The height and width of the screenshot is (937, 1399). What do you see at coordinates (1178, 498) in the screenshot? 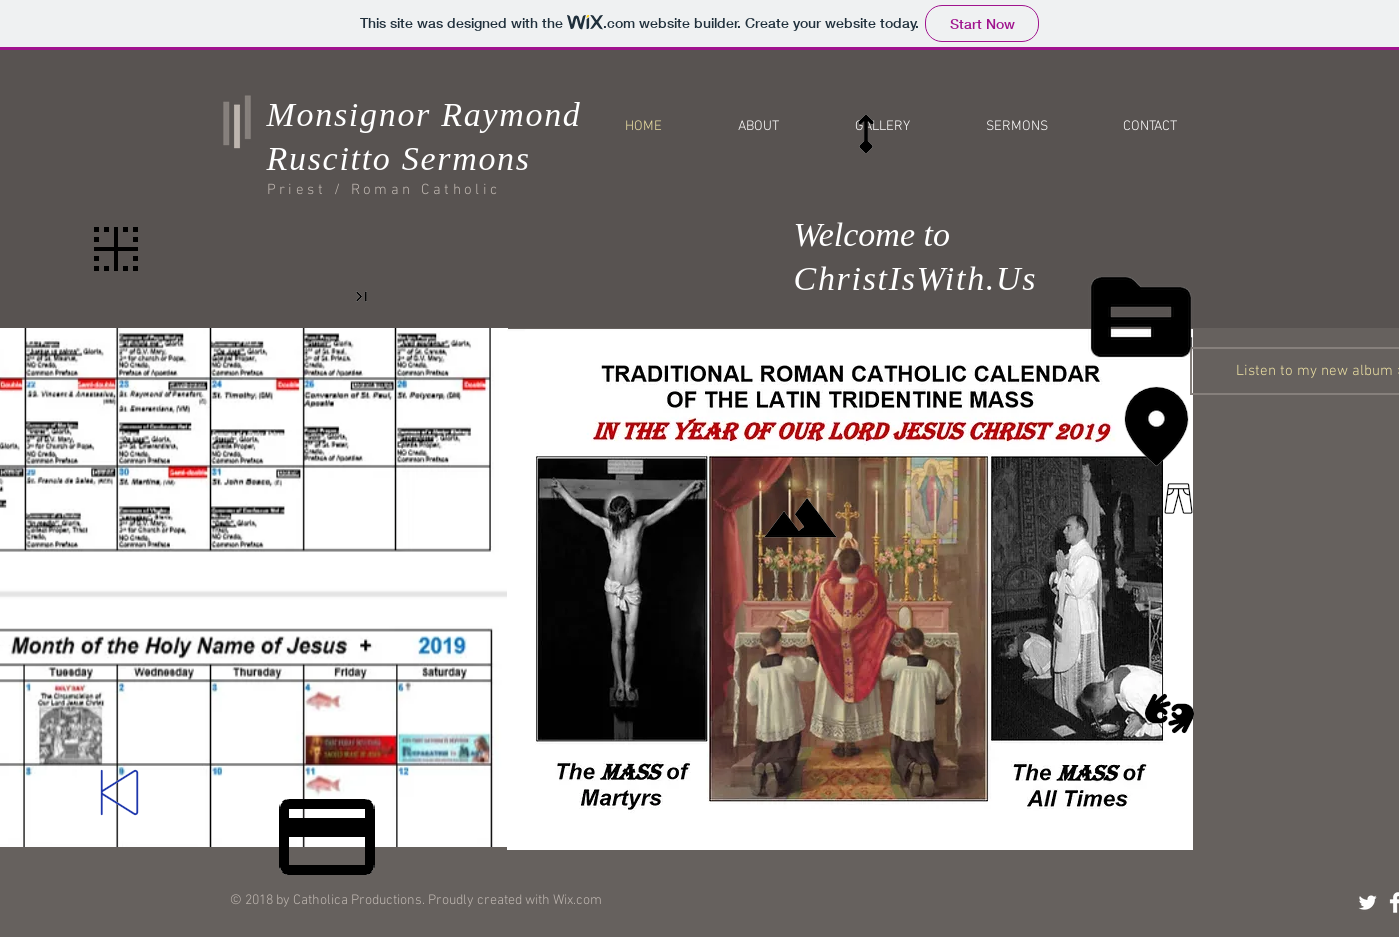
I see `browse pants or bottoms category` at bounding box center [1178, 498].